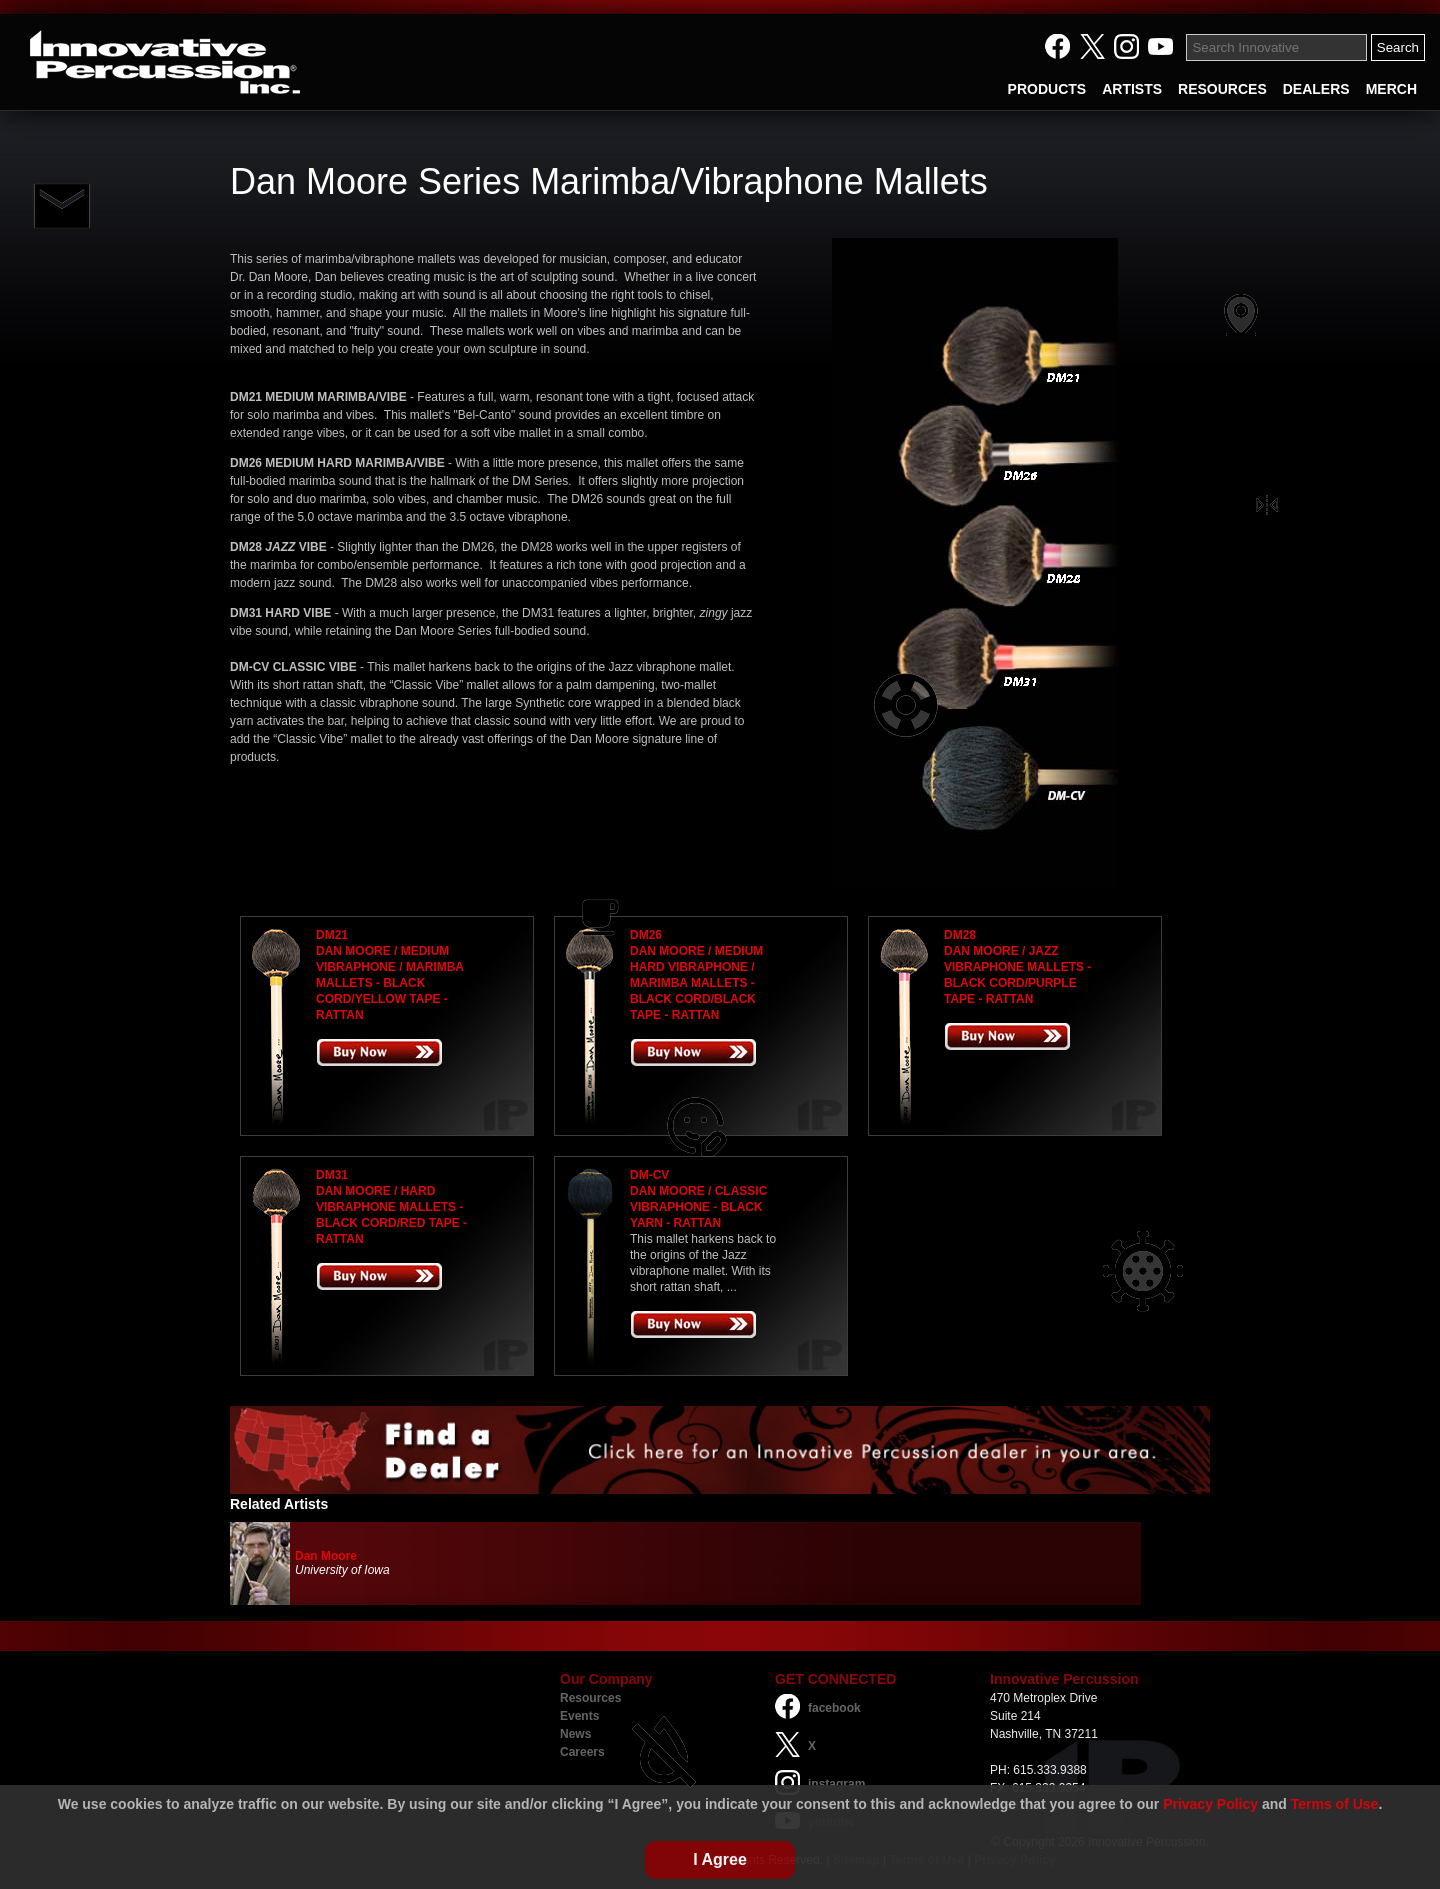 The image size is (1440, 1889). What do you see at coordinates (1143, 1271) in the screenshot?
I see `indicates covid-19 or coronavirus-related content` at bounding box center [1143, 1271].